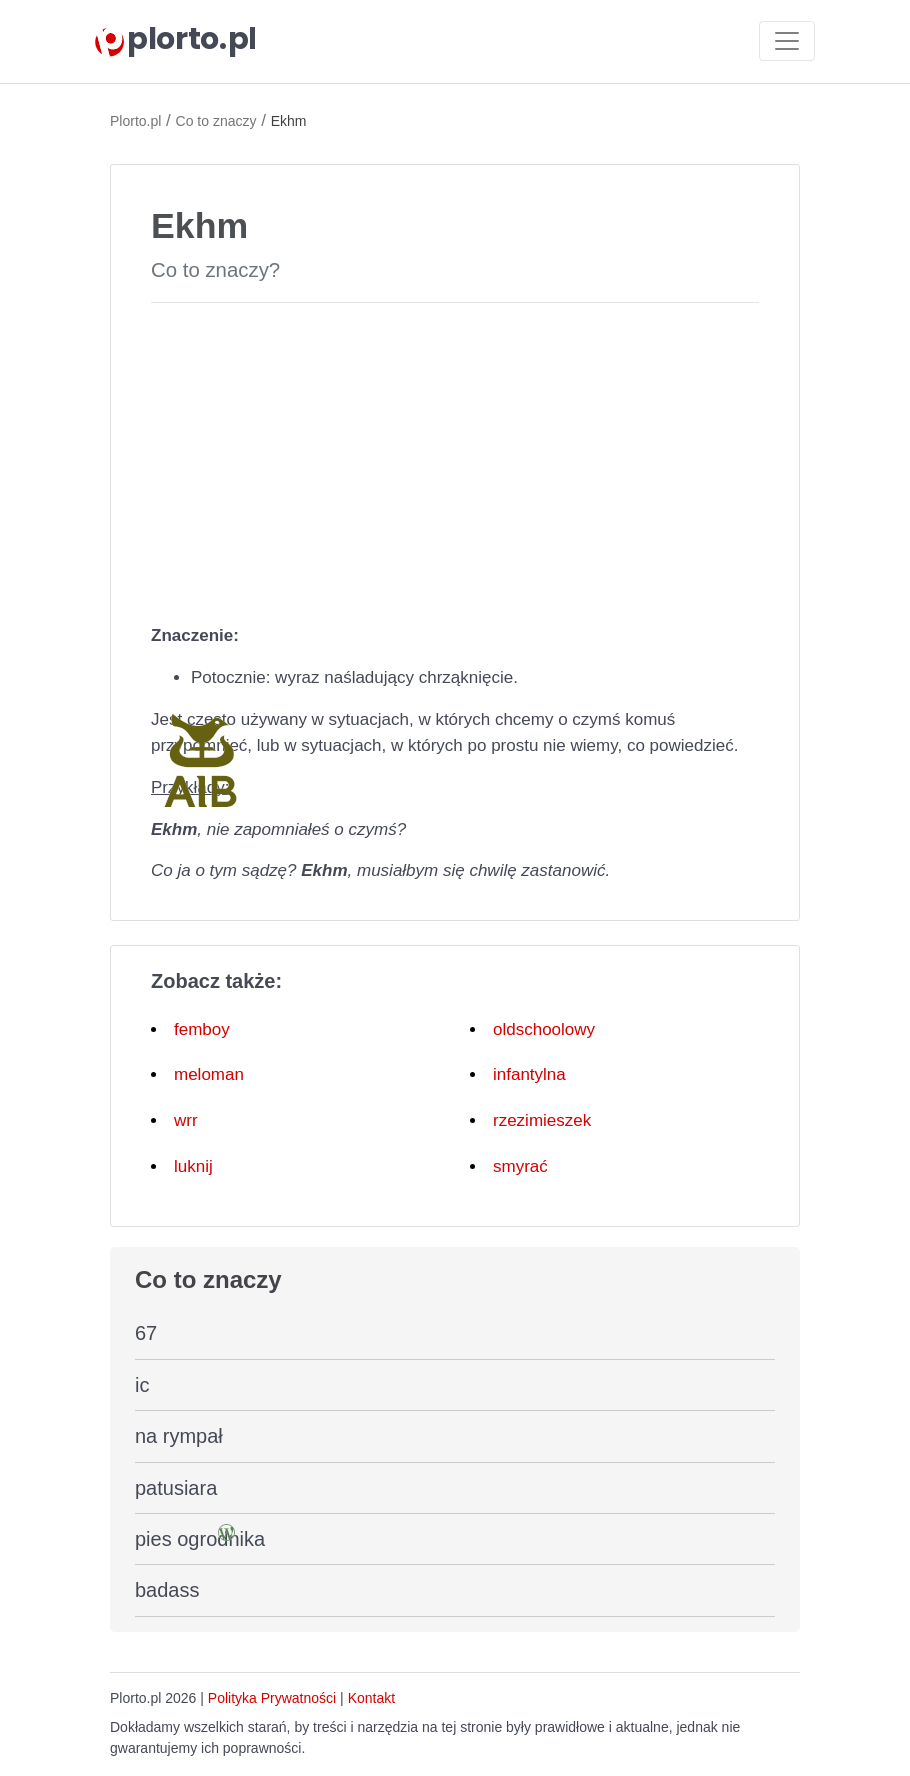 The image size is (910, 1776). I want to click on open the WordPress app, so click(226, 1532).